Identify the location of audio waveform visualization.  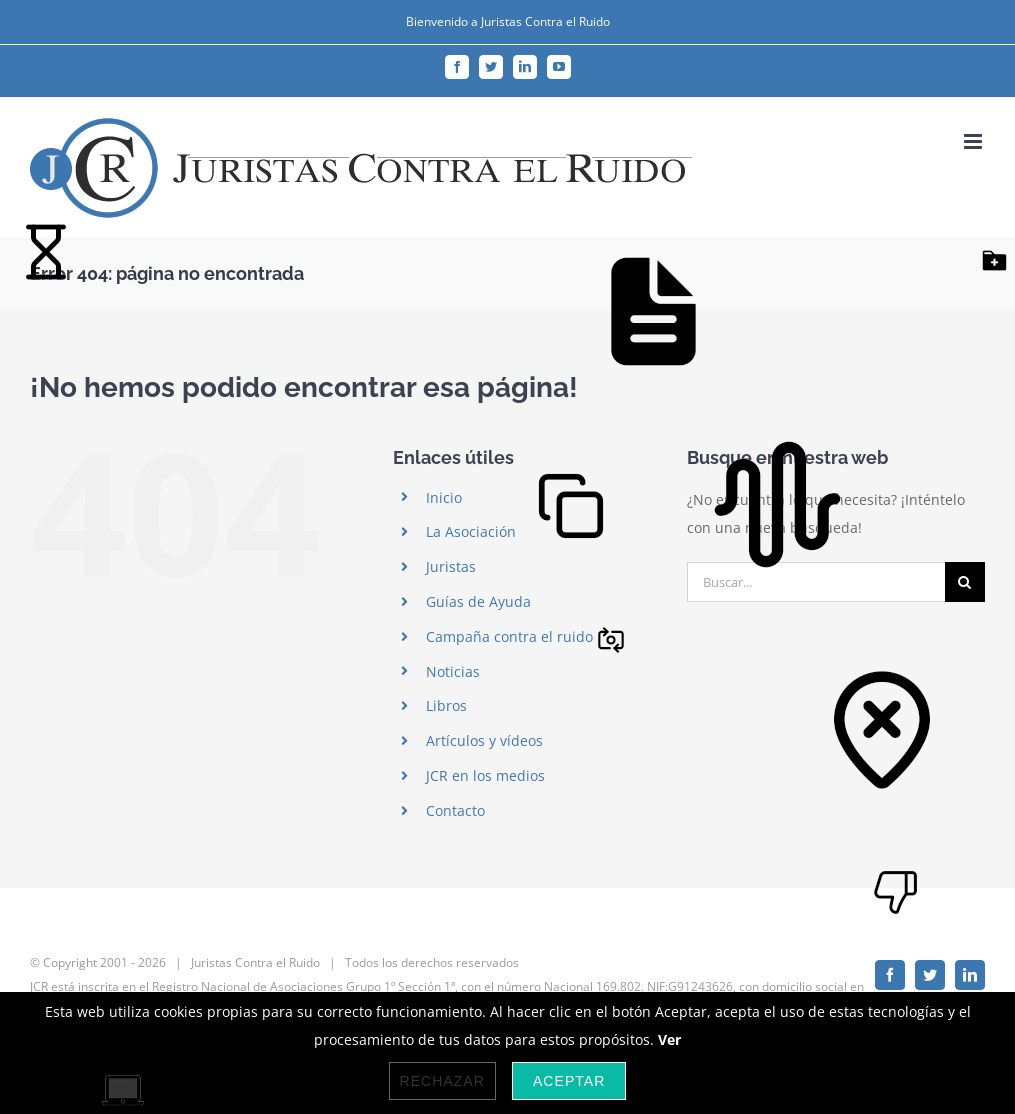
(777, 504).